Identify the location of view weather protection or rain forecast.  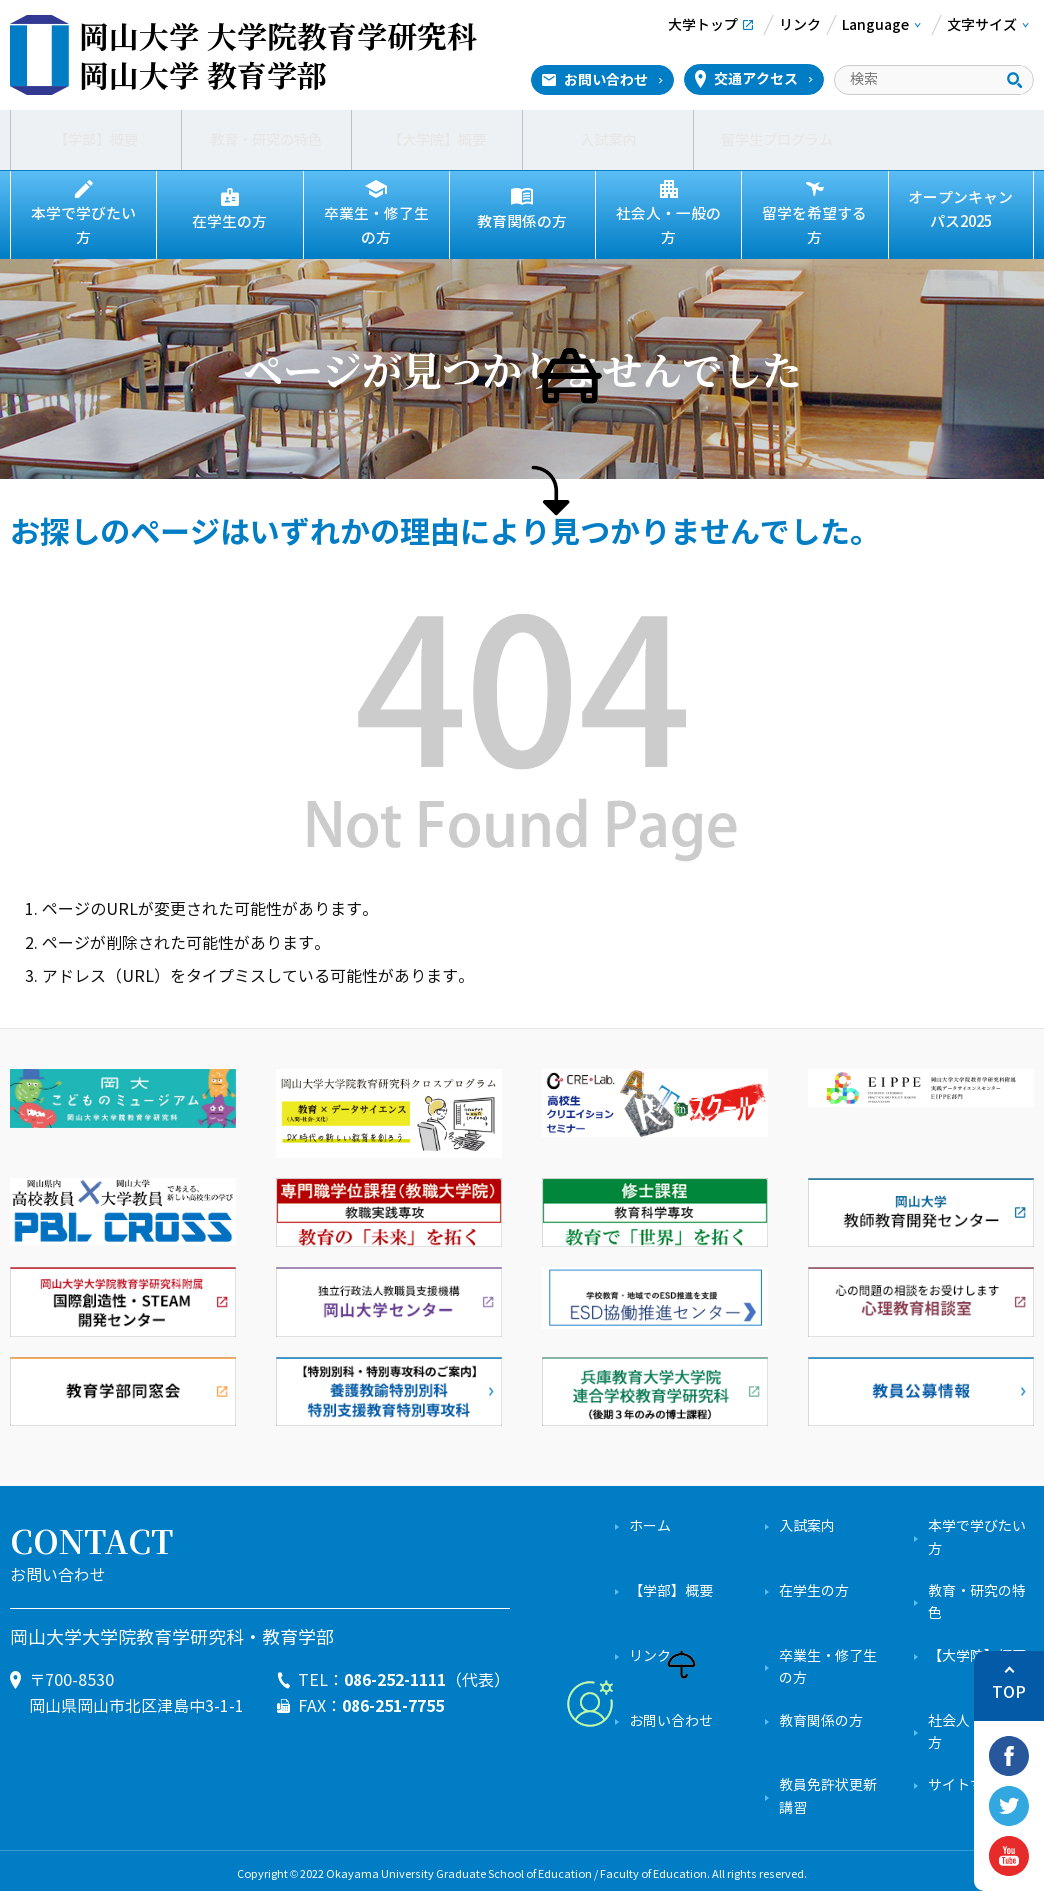
(681, 1664).